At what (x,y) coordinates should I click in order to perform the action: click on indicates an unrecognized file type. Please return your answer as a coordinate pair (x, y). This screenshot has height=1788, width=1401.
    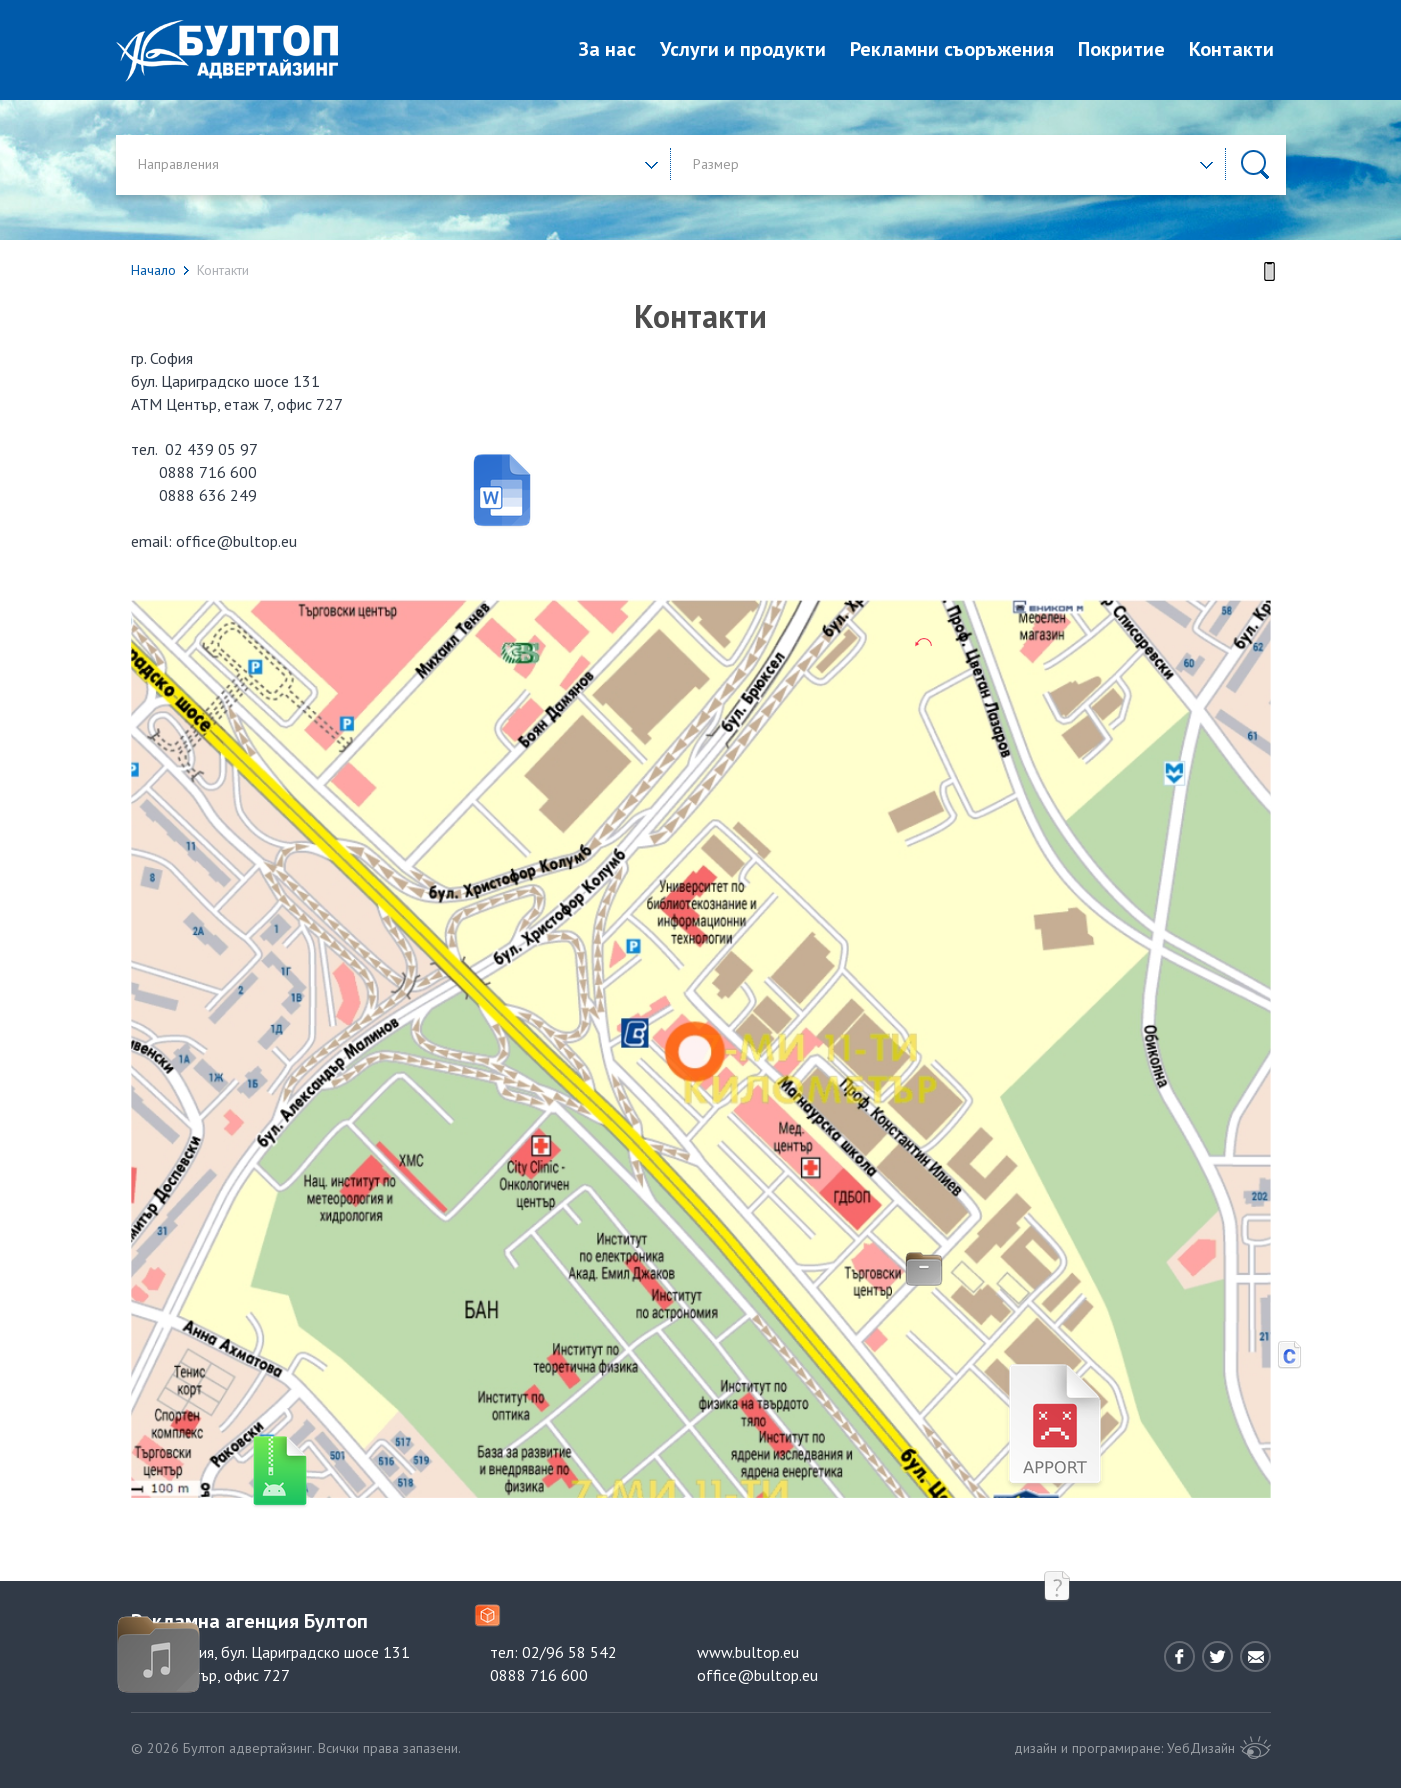
    Looking at the image, I should click on (1057, 1586).